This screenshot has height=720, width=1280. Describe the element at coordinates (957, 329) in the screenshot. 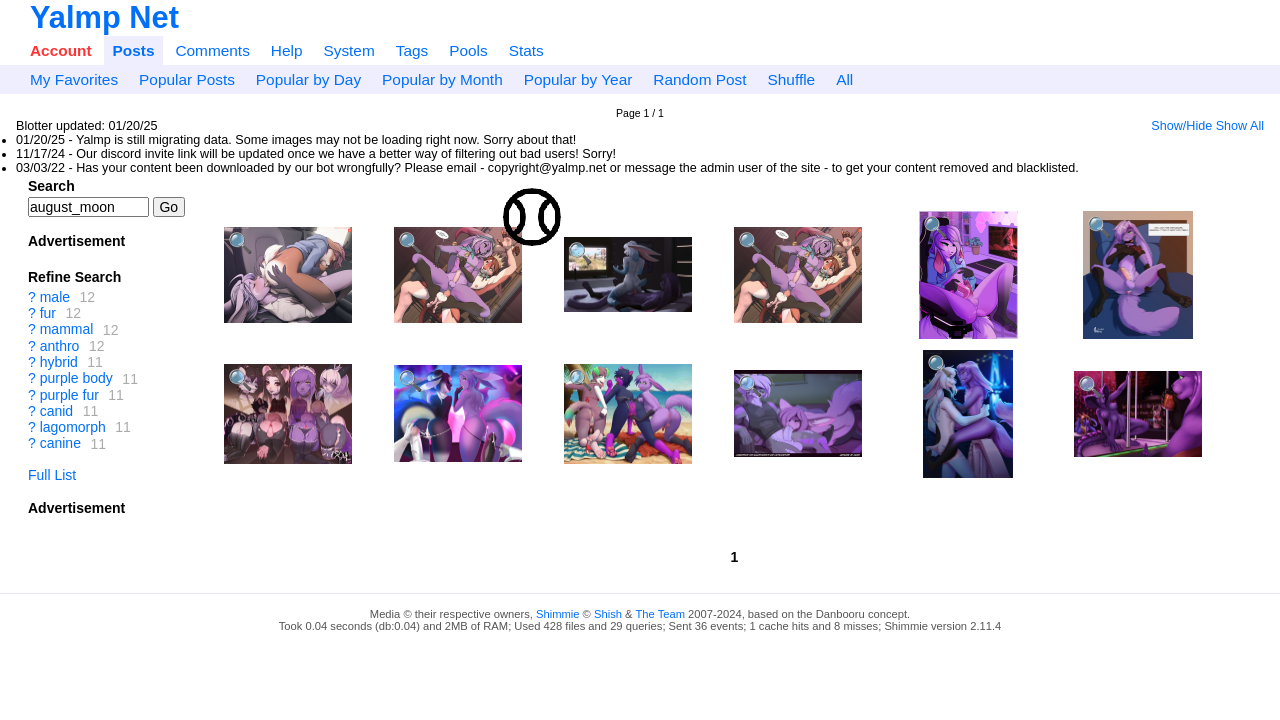

I see `print current document or page` at that location.